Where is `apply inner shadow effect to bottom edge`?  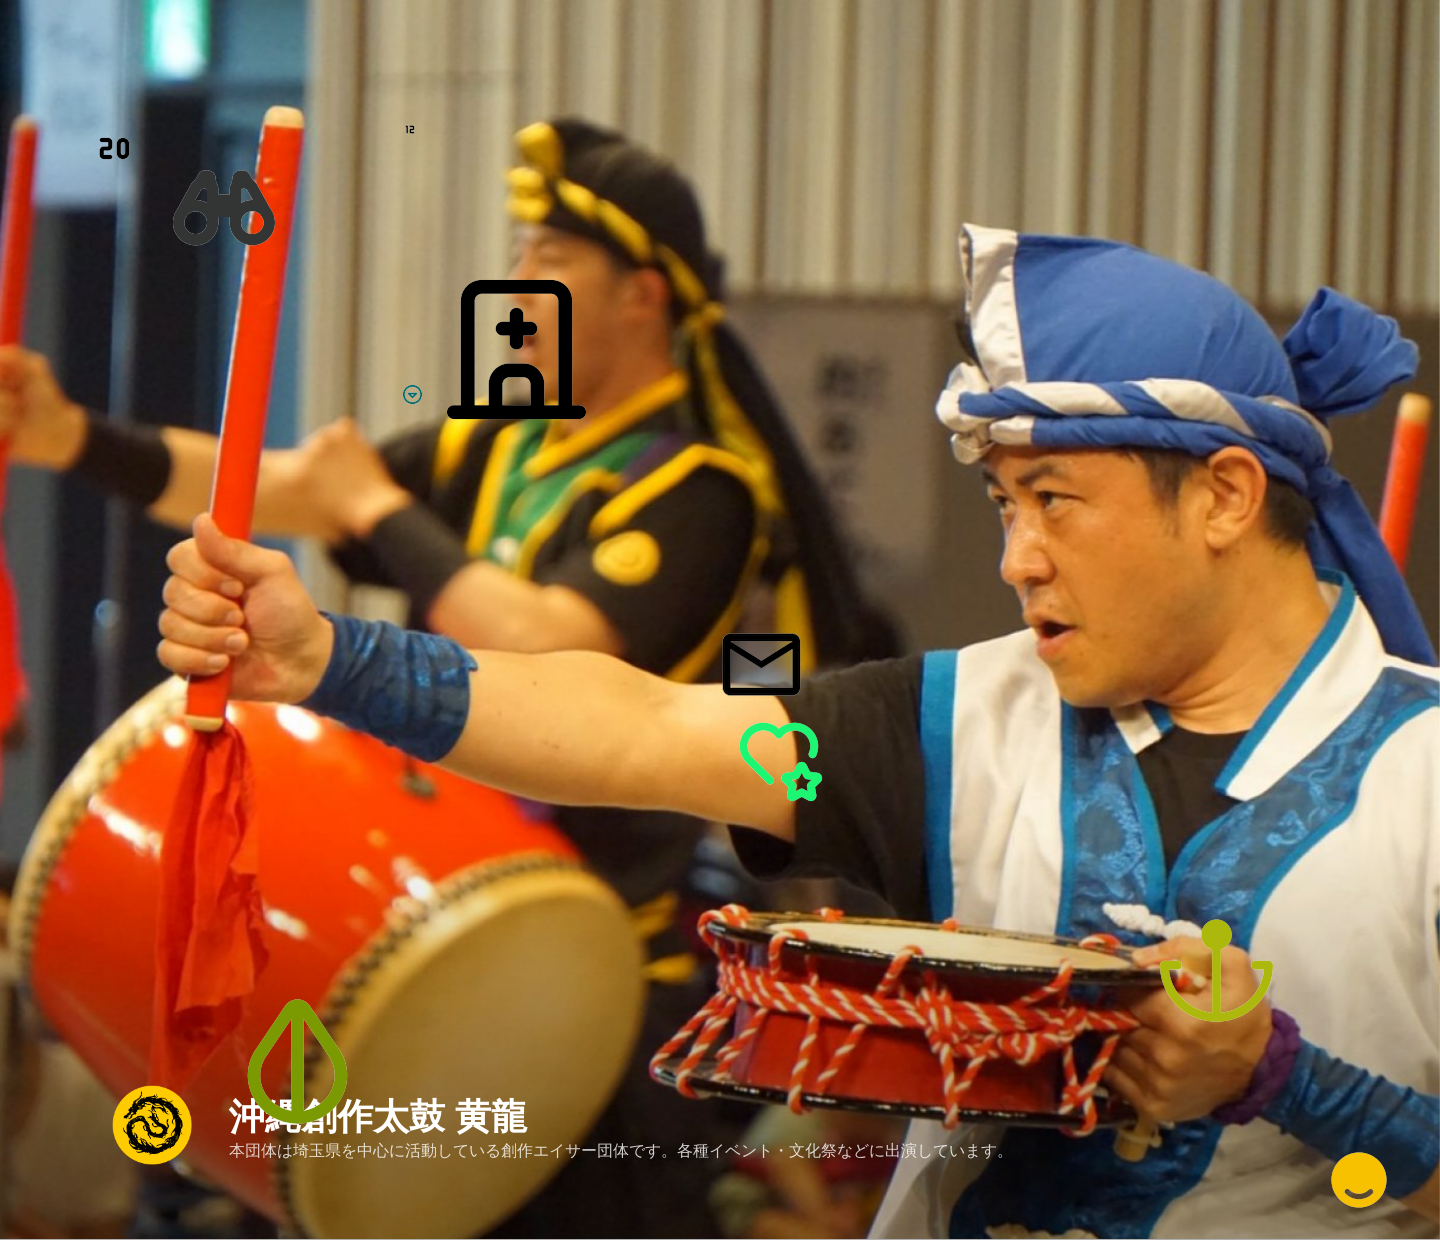
apply inner shadow effect to bottom edge is located at coordinates (1359, 1180).